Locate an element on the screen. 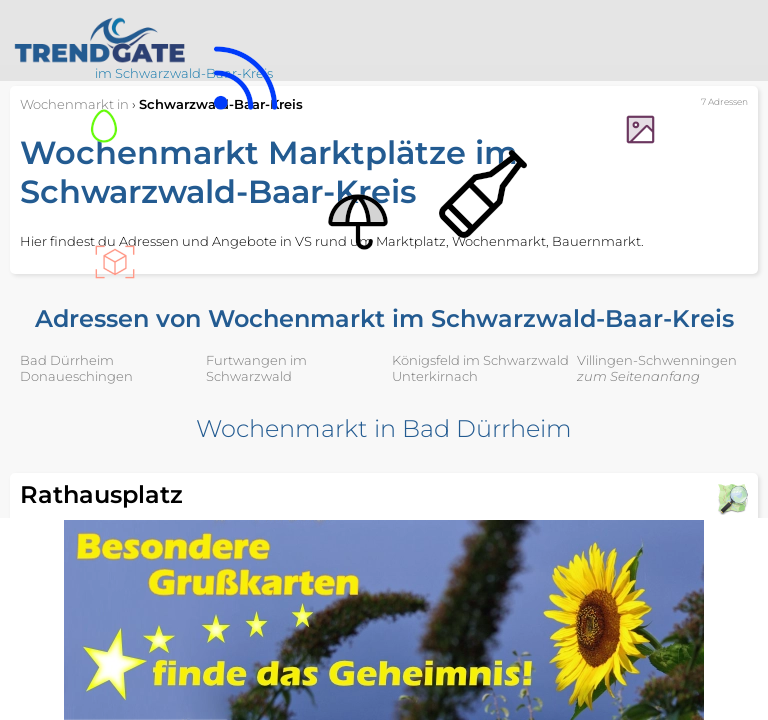 The image size is (768, 720). browse bars or breweries nearby is located at coordinates (481, 195).